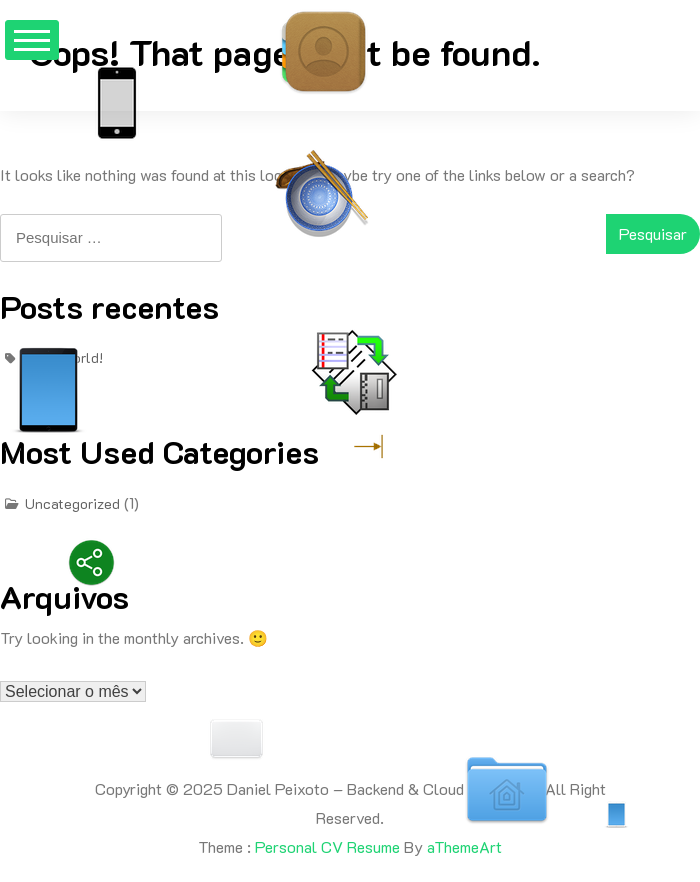  What do you see at coordinates (236, 738) in the screenshot?
I see `magic trackpad connected via bluetooth` at bounding box center [236, 738].